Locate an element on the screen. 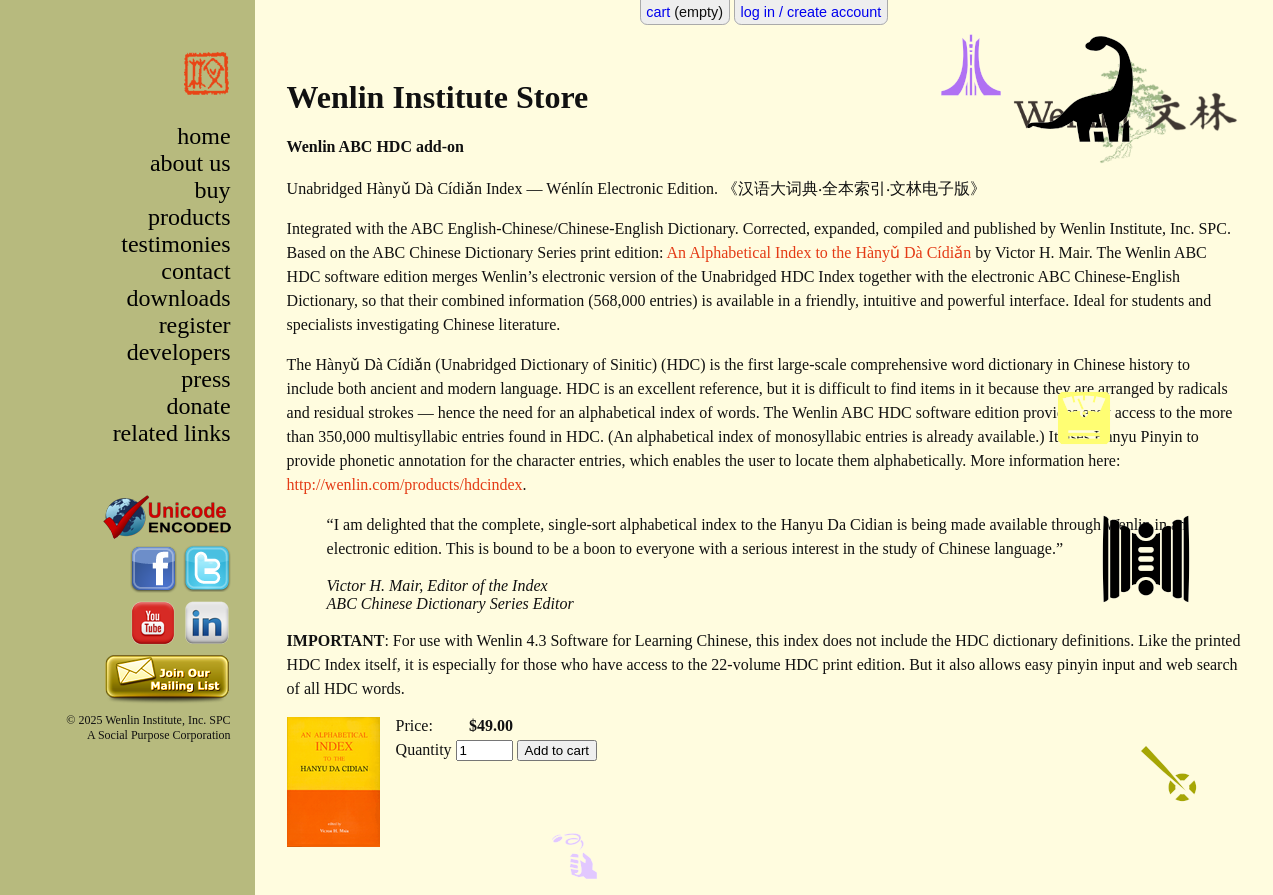 Image resolution: width=1273 pixels, height=895 pixels. view memorial or monument location is located at coordinates (971, 65).